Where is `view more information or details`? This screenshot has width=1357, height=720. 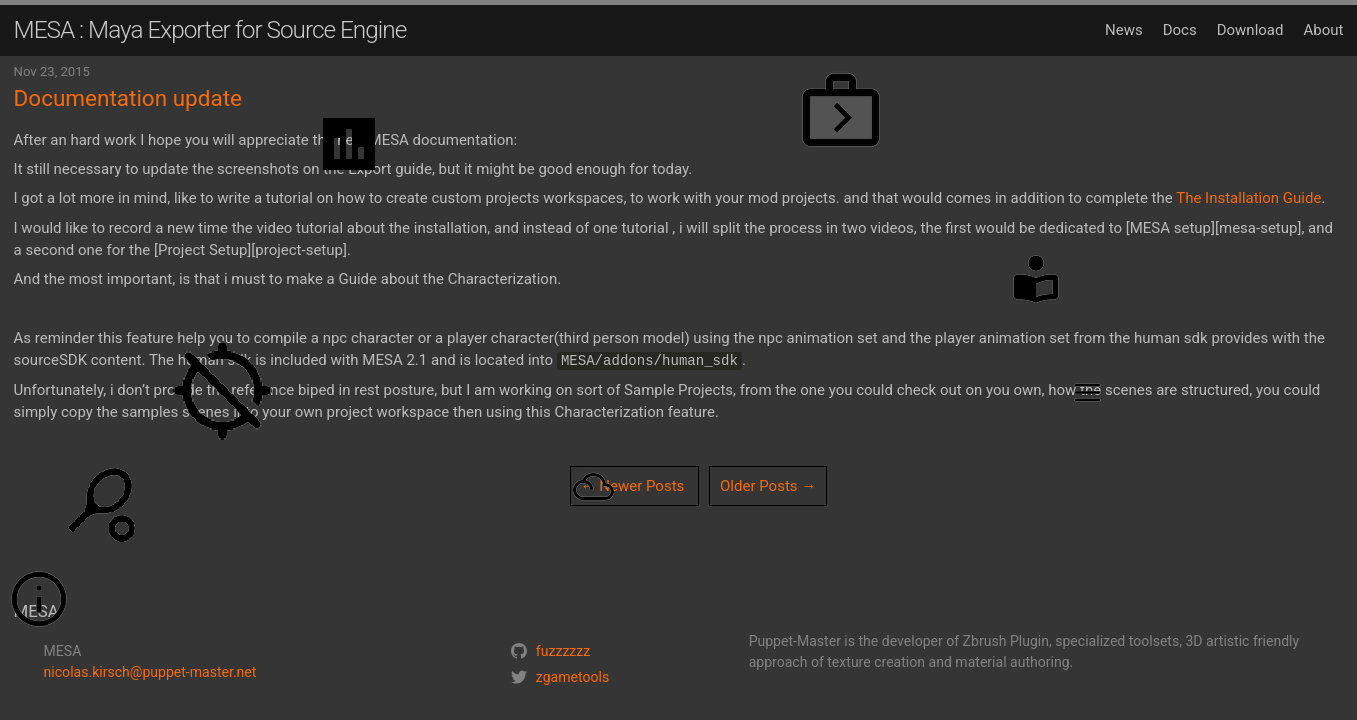 view more information or details is located at coordinates (39, 599).